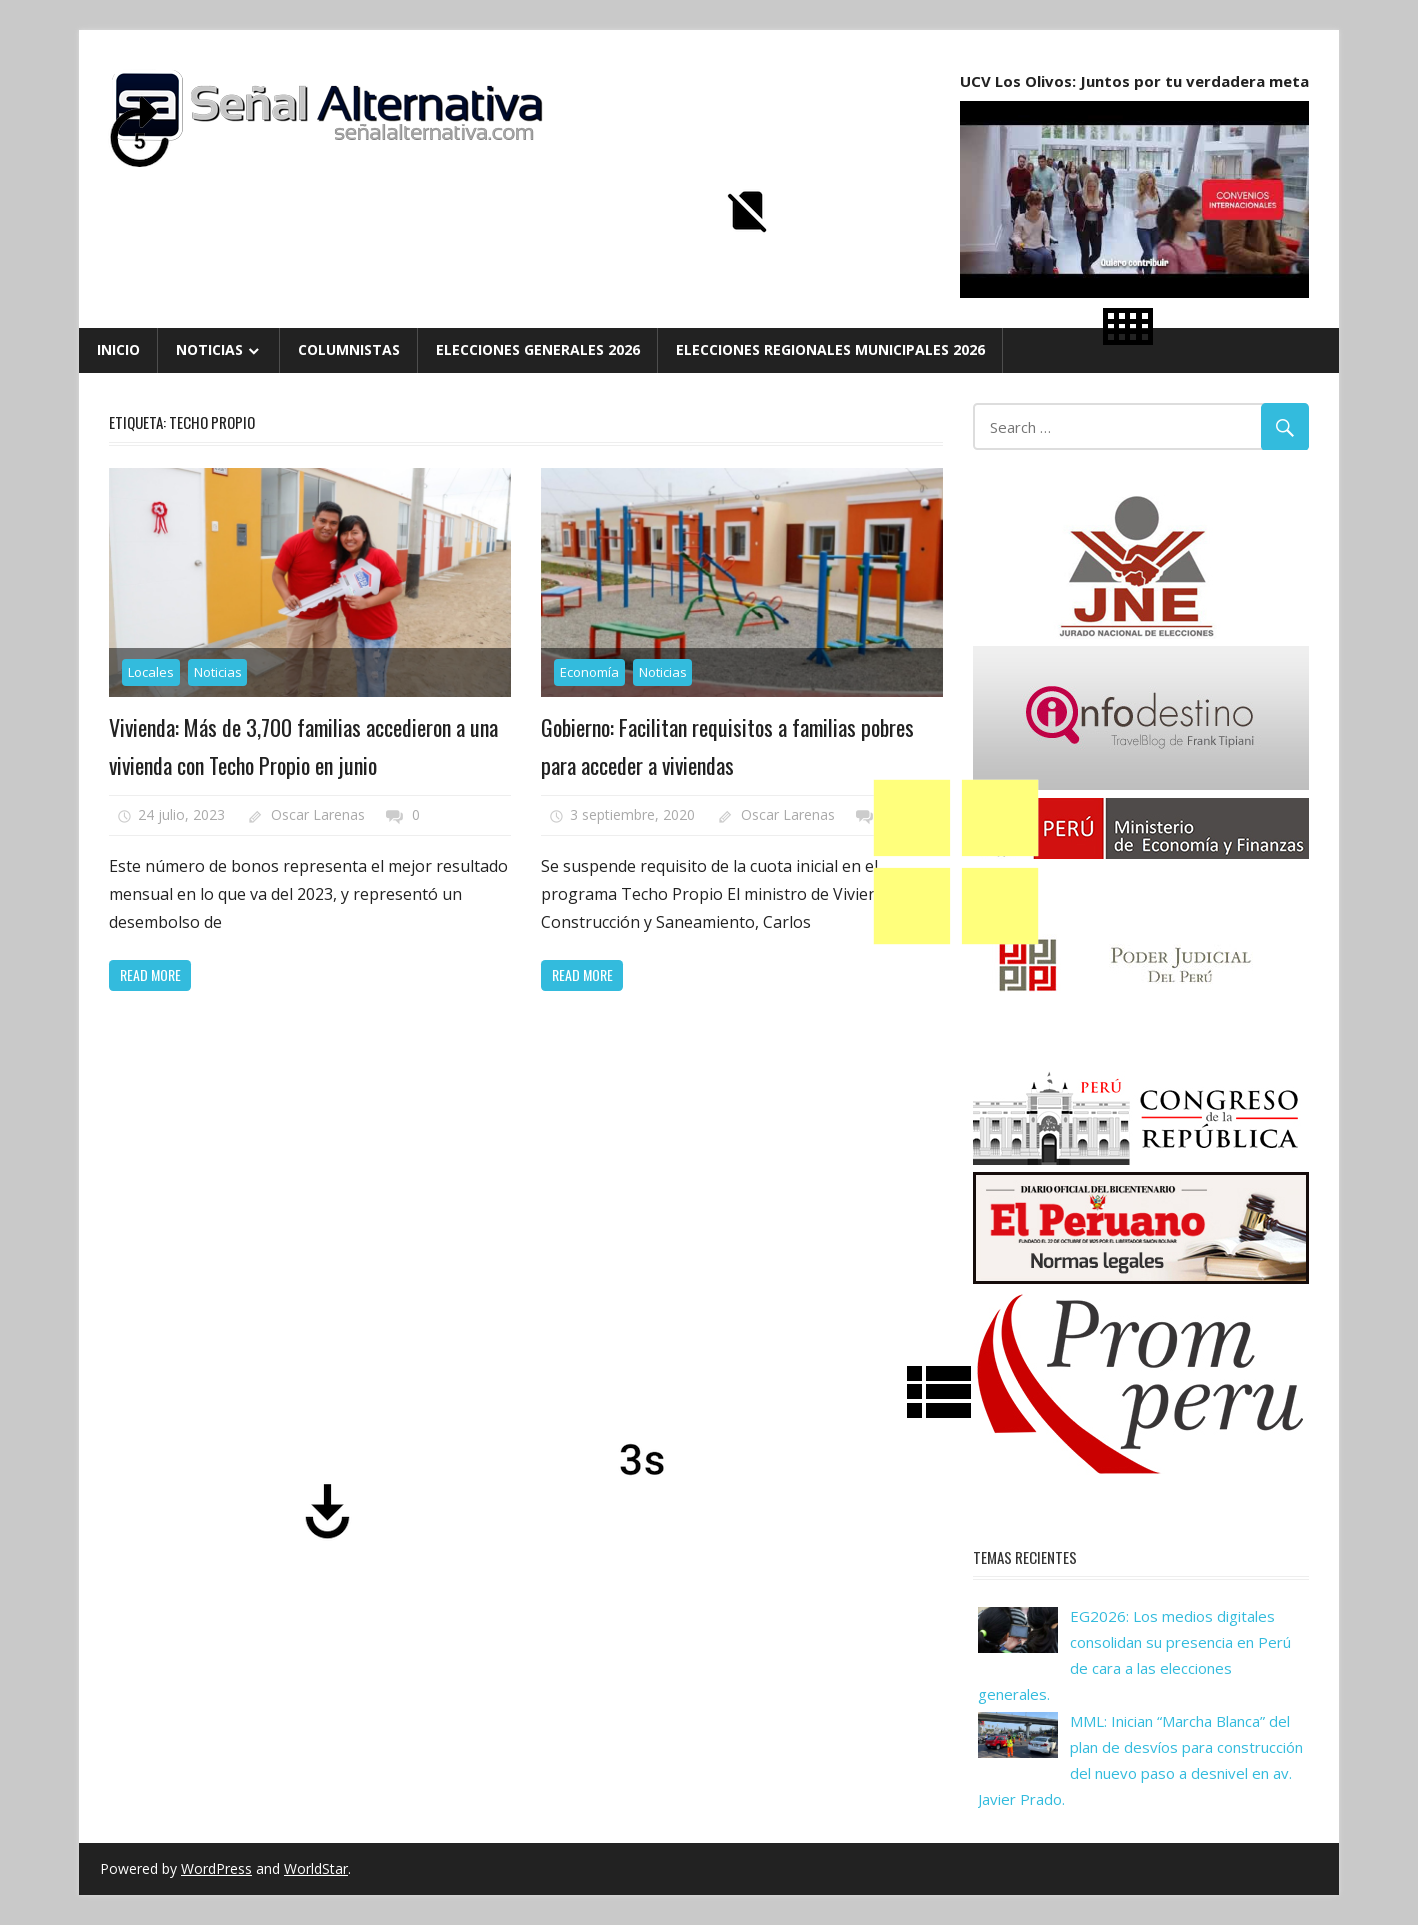  I want to click on switch to list view, so click(941, 1392).